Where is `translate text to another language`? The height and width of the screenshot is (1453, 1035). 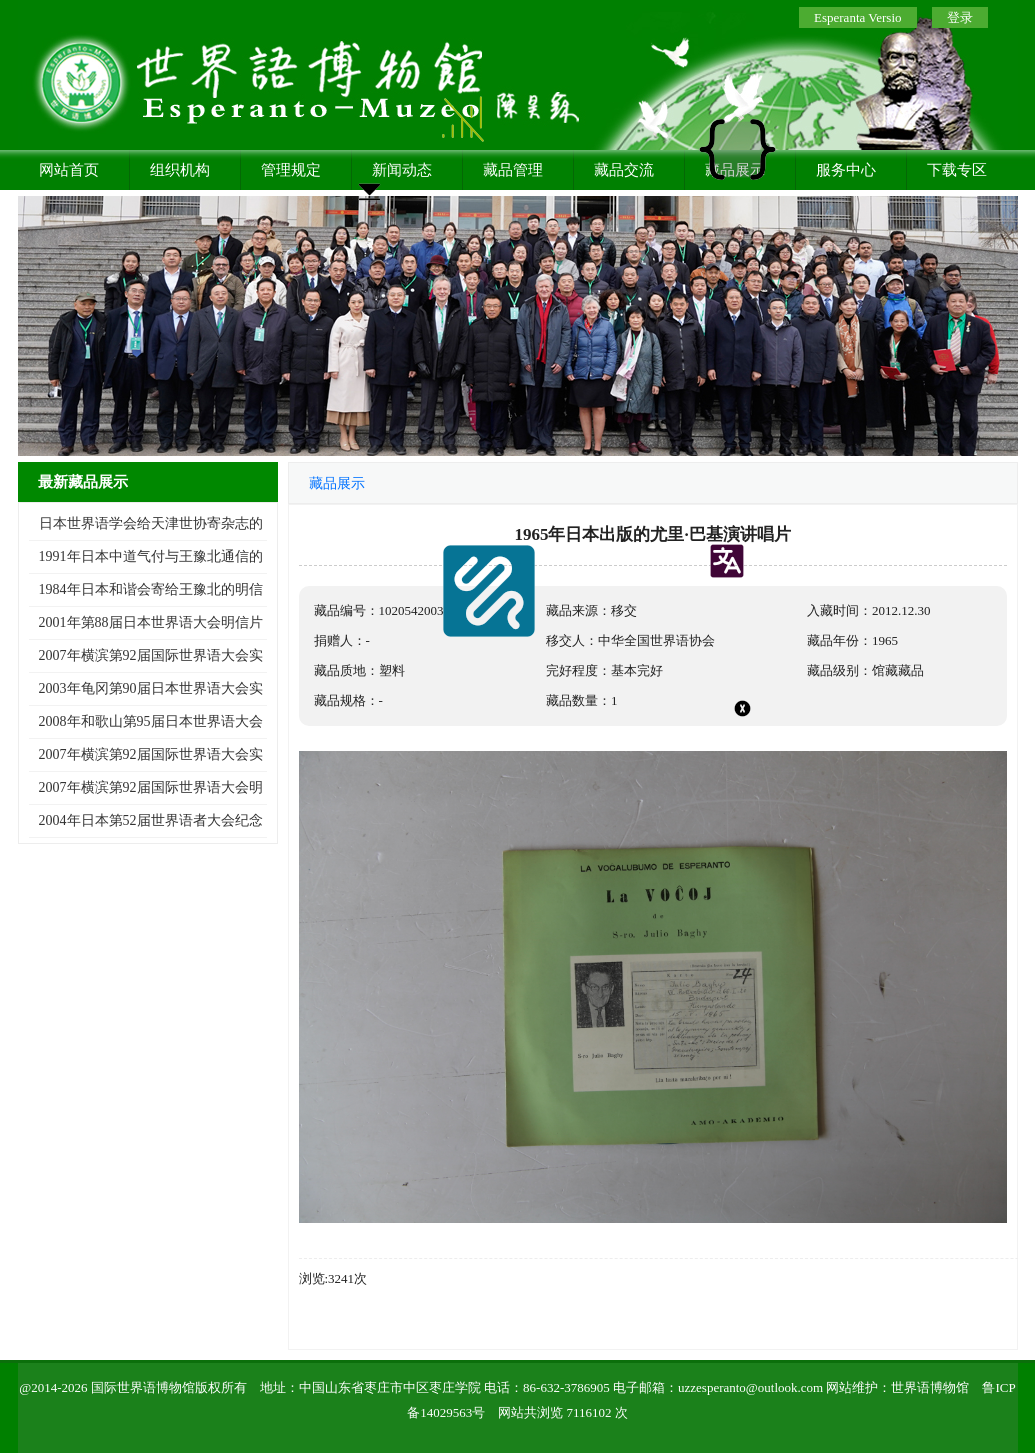 translate text to another language is located at coordinates (727, 561).